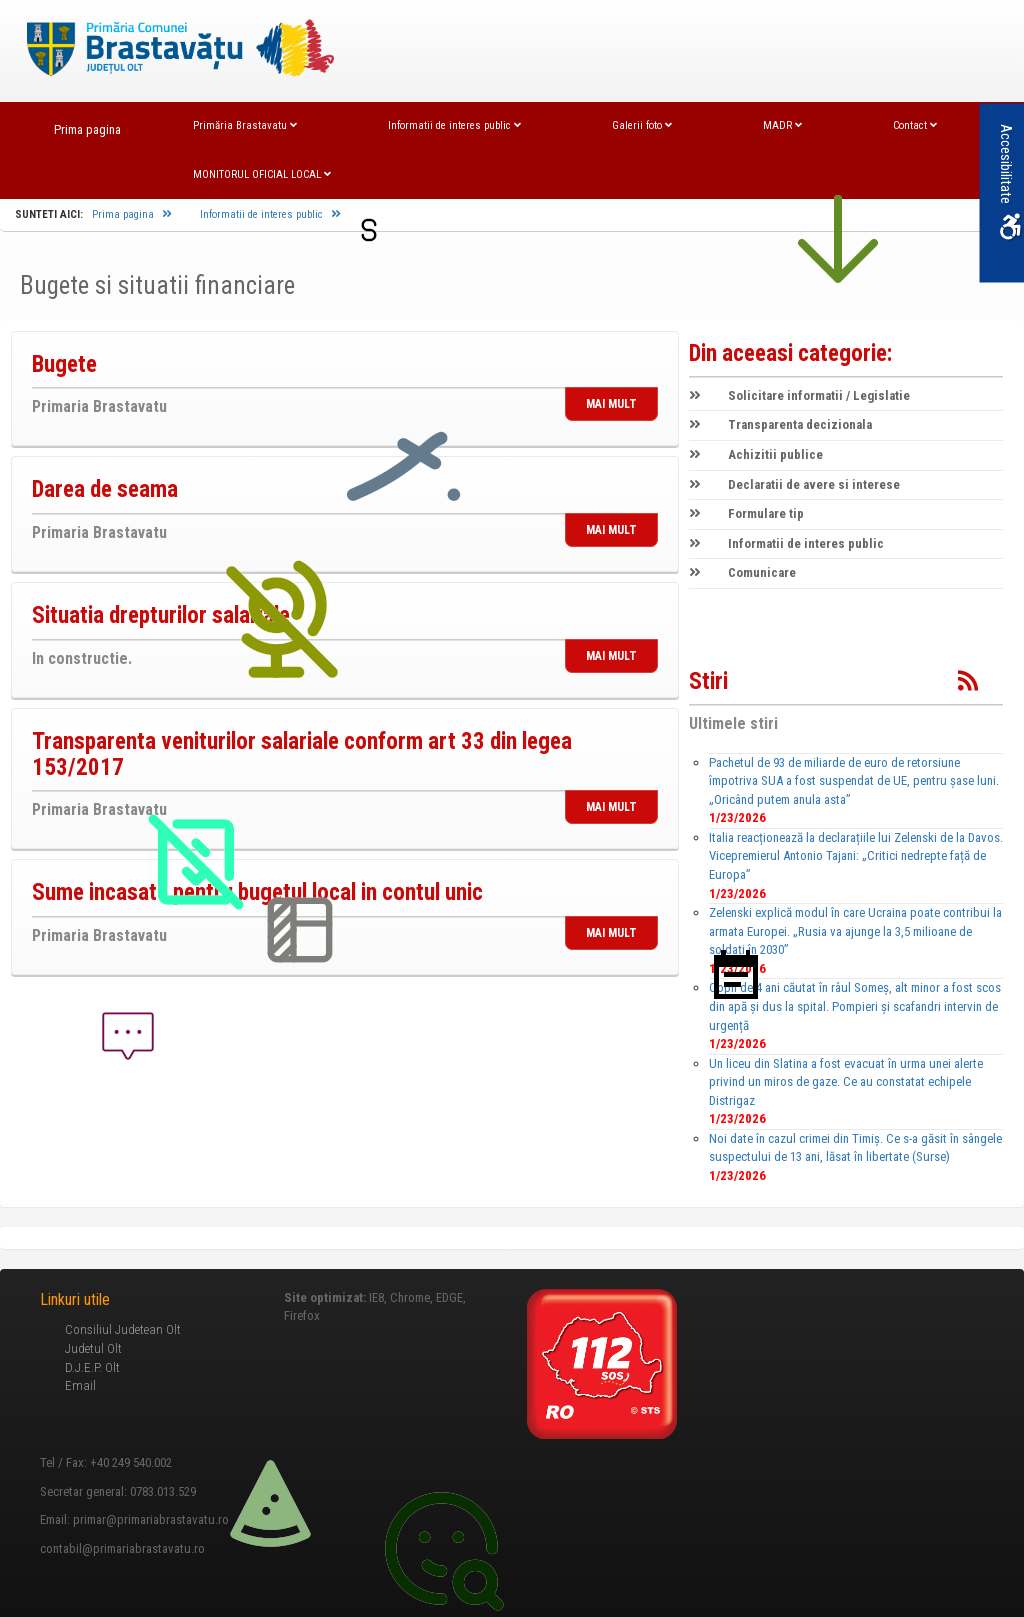 The image size is (1024, 1617). Describe the element at coordinates (369, 230) in the screenshot. I see `indicates an item starting with the letter S` at that location.